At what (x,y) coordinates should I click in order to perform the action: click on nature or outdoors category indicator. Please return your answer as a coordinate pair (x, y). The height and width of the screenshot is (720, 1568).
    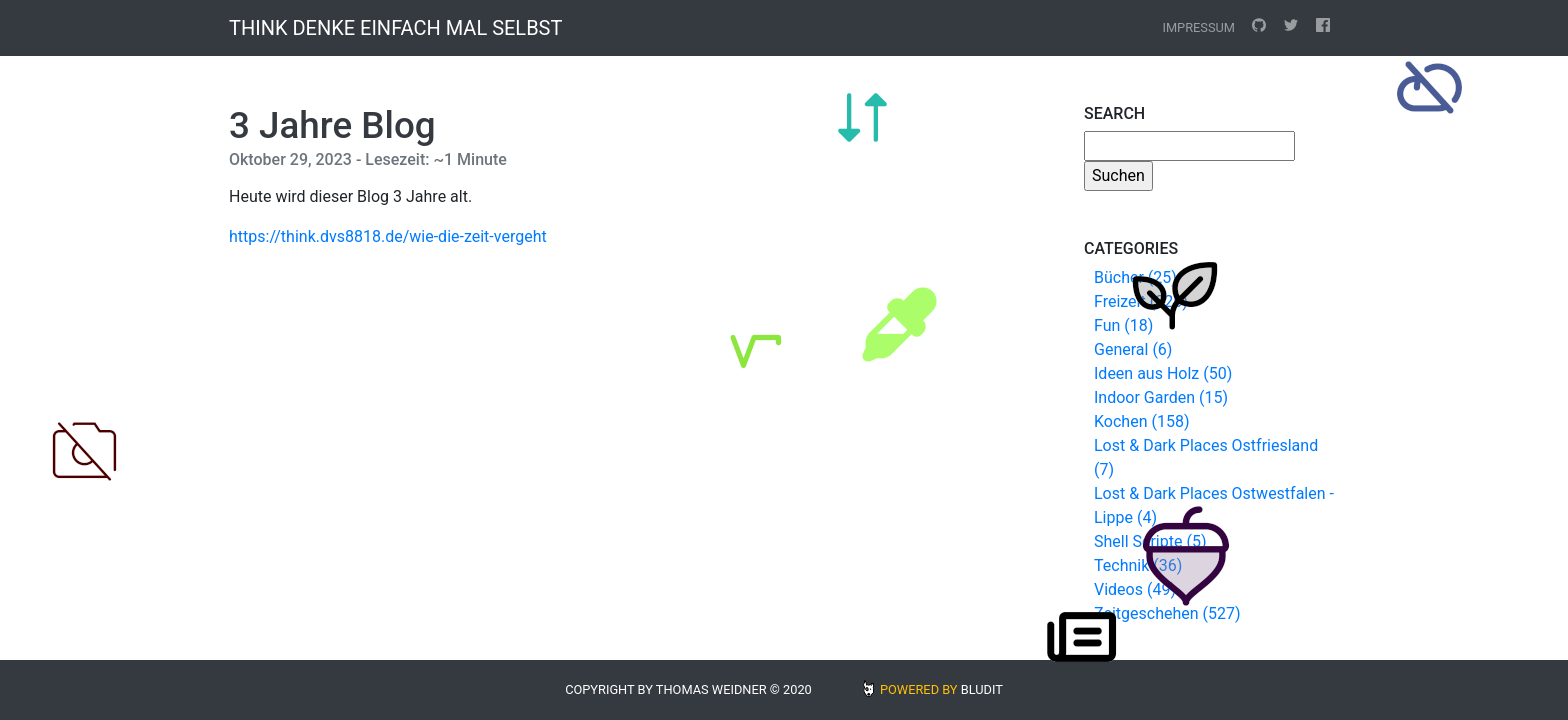
    Looking at the image, I should click on (1186, 556).